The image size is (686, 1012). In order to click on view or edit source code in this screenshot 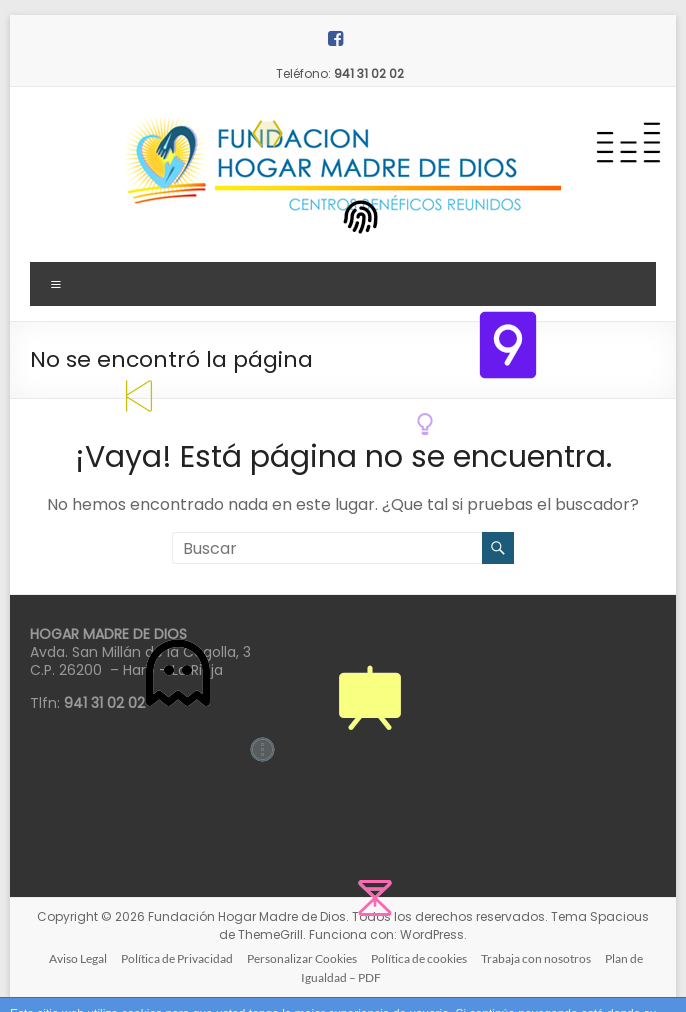, I will do `click(267, 133)`.